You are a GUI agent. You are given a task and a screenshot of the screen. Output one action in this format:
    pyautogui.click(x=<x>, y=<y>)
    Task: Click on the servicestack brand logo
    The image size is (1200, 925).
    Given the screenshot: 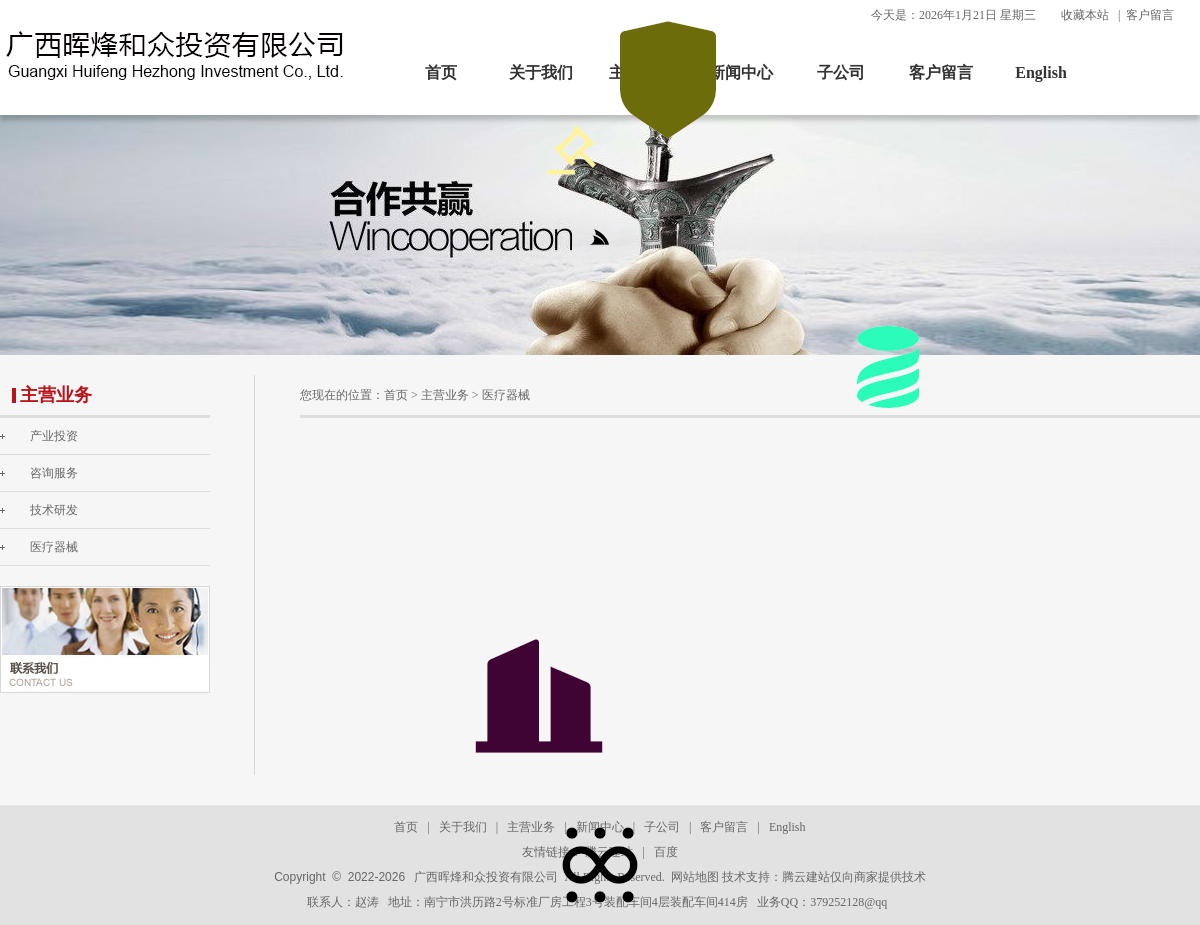 What is the action you would take?
    pyautogui.click(x=599, y=237)
    